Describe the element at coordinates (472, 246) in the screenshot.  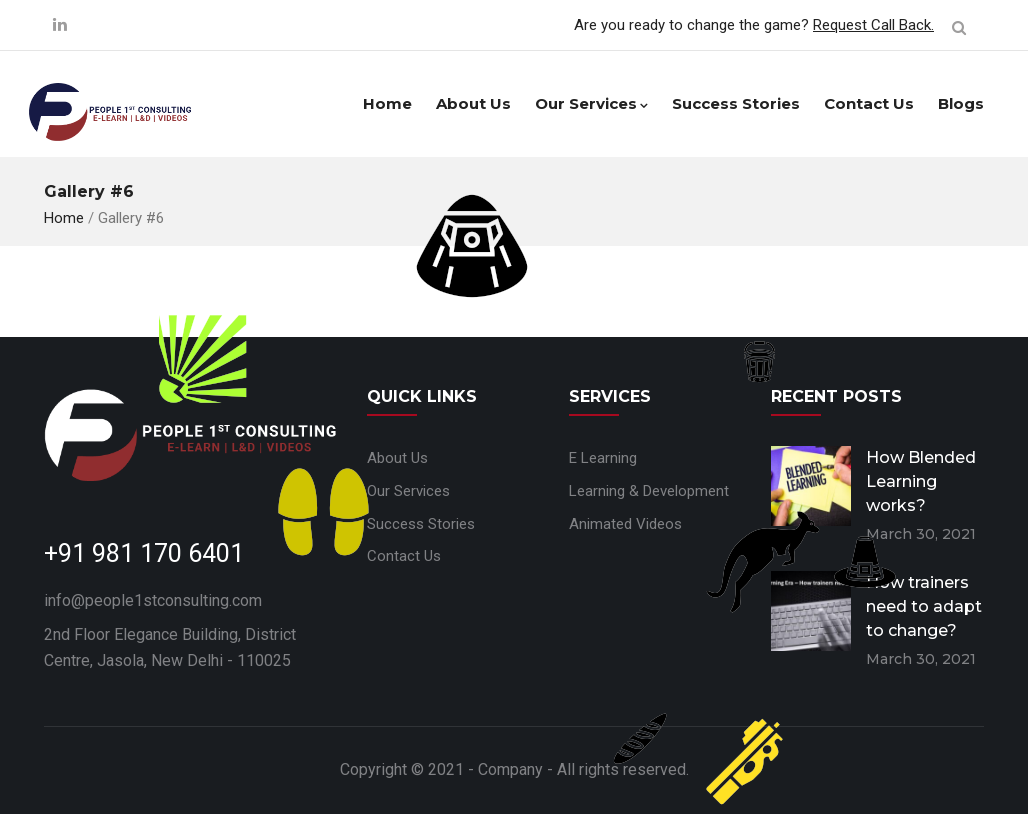
I see `view space mission or spacecraft content` at that location.